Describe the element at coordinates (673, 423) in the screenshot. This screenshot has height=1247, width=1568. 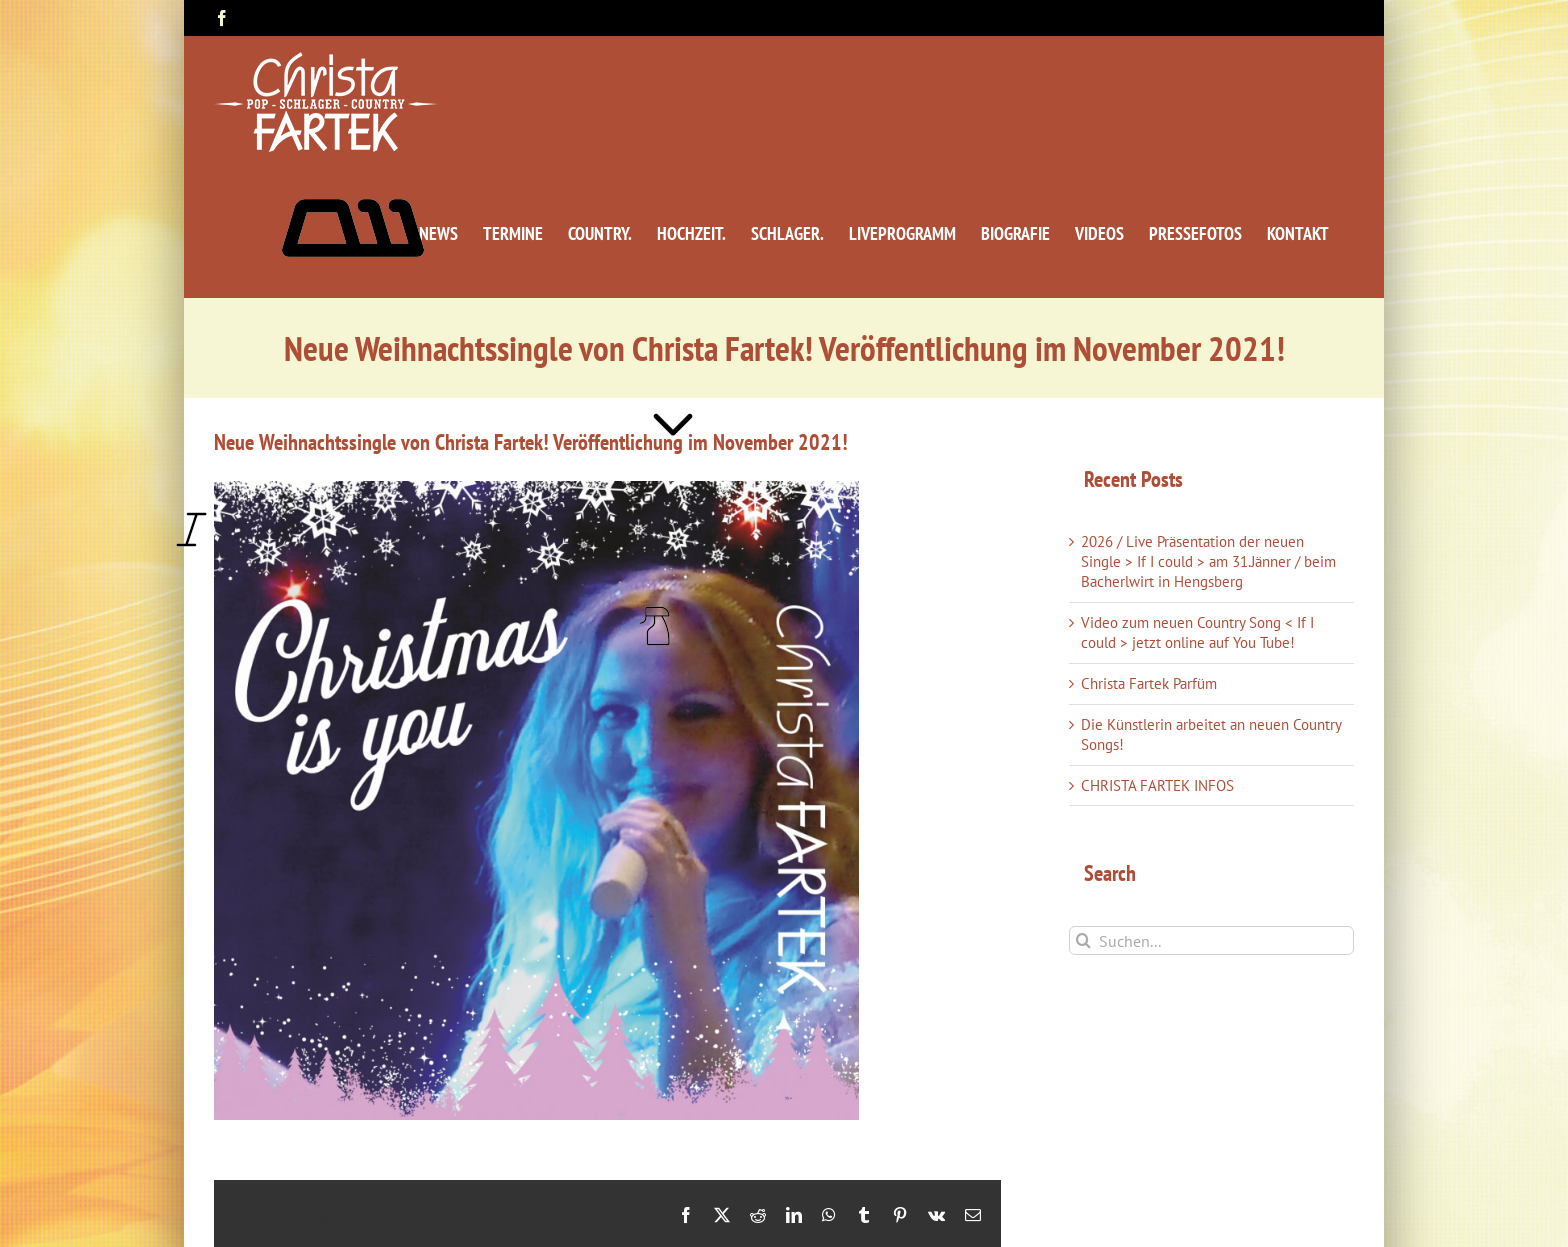
I see `expand a dropdown menu` at that location.